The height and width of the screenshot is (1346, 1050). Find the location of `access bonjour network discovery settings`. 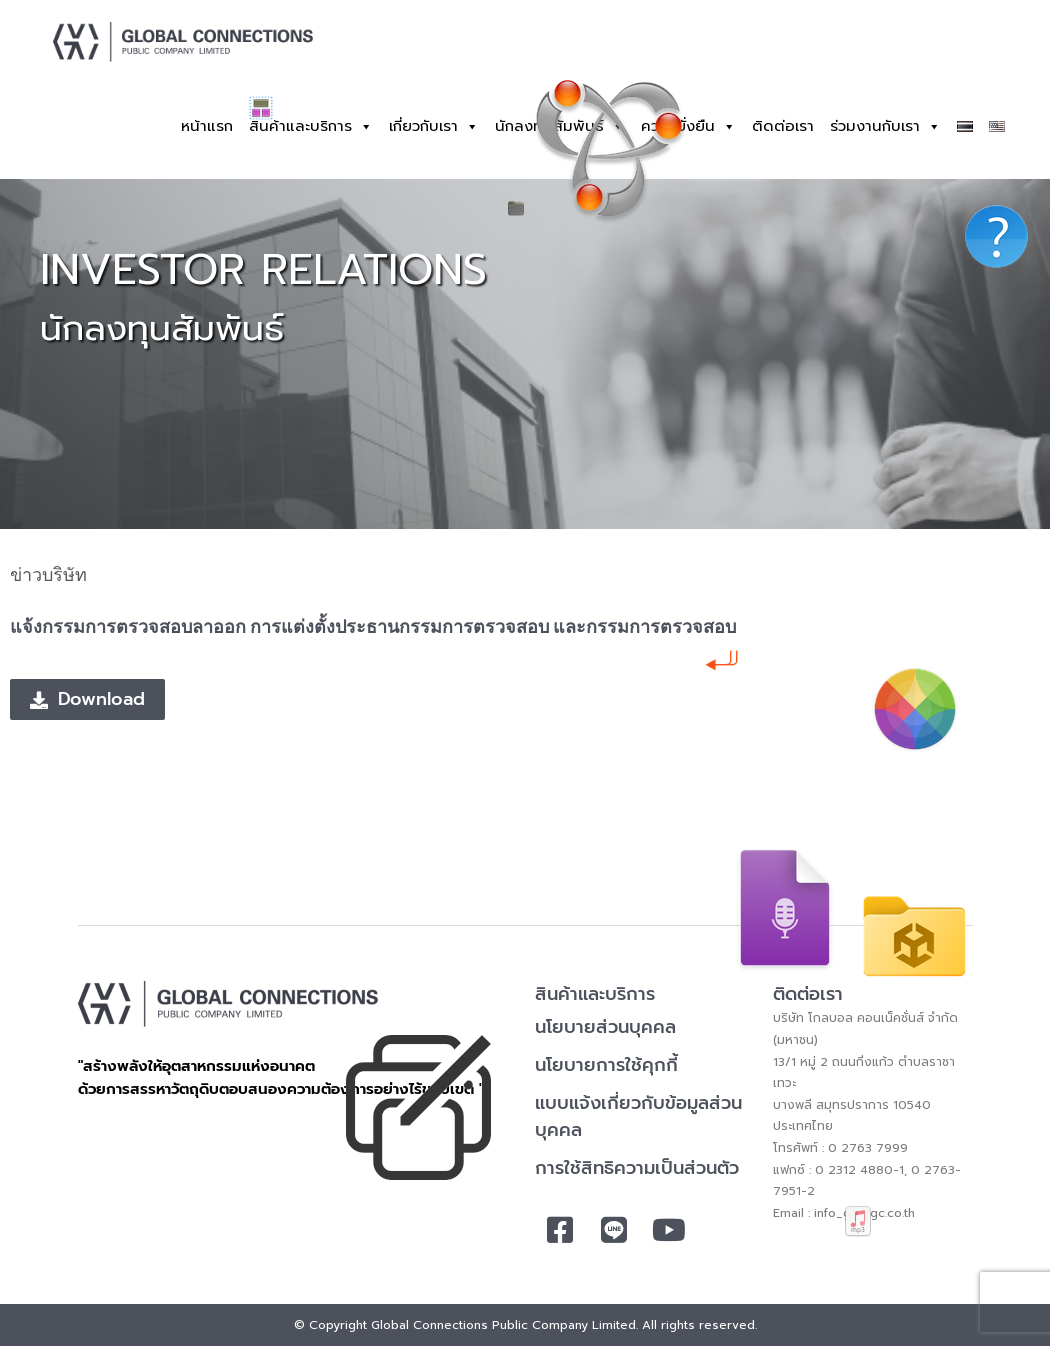

access bonjour network discovery settings is located at coordinates (609, 150).